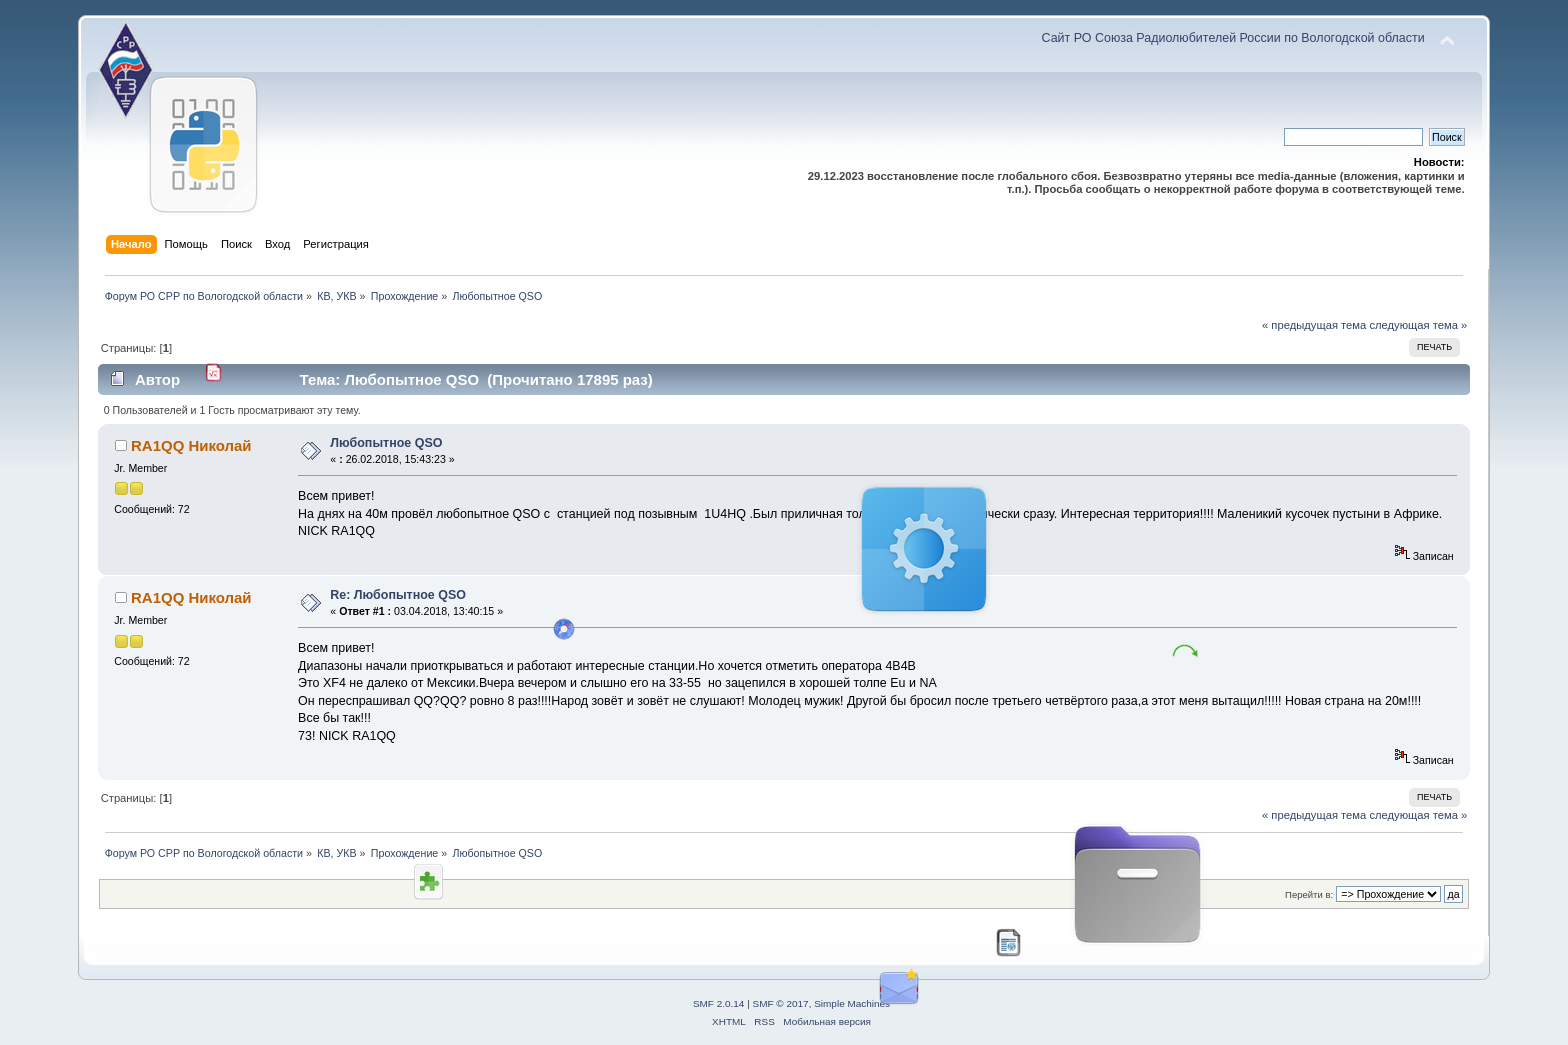 This screenshot has height=1045, width=1568. What do you see at coordinates (564, 629) in the screenshot?
I see `open the web browser app` at bounding box center [564, 629].